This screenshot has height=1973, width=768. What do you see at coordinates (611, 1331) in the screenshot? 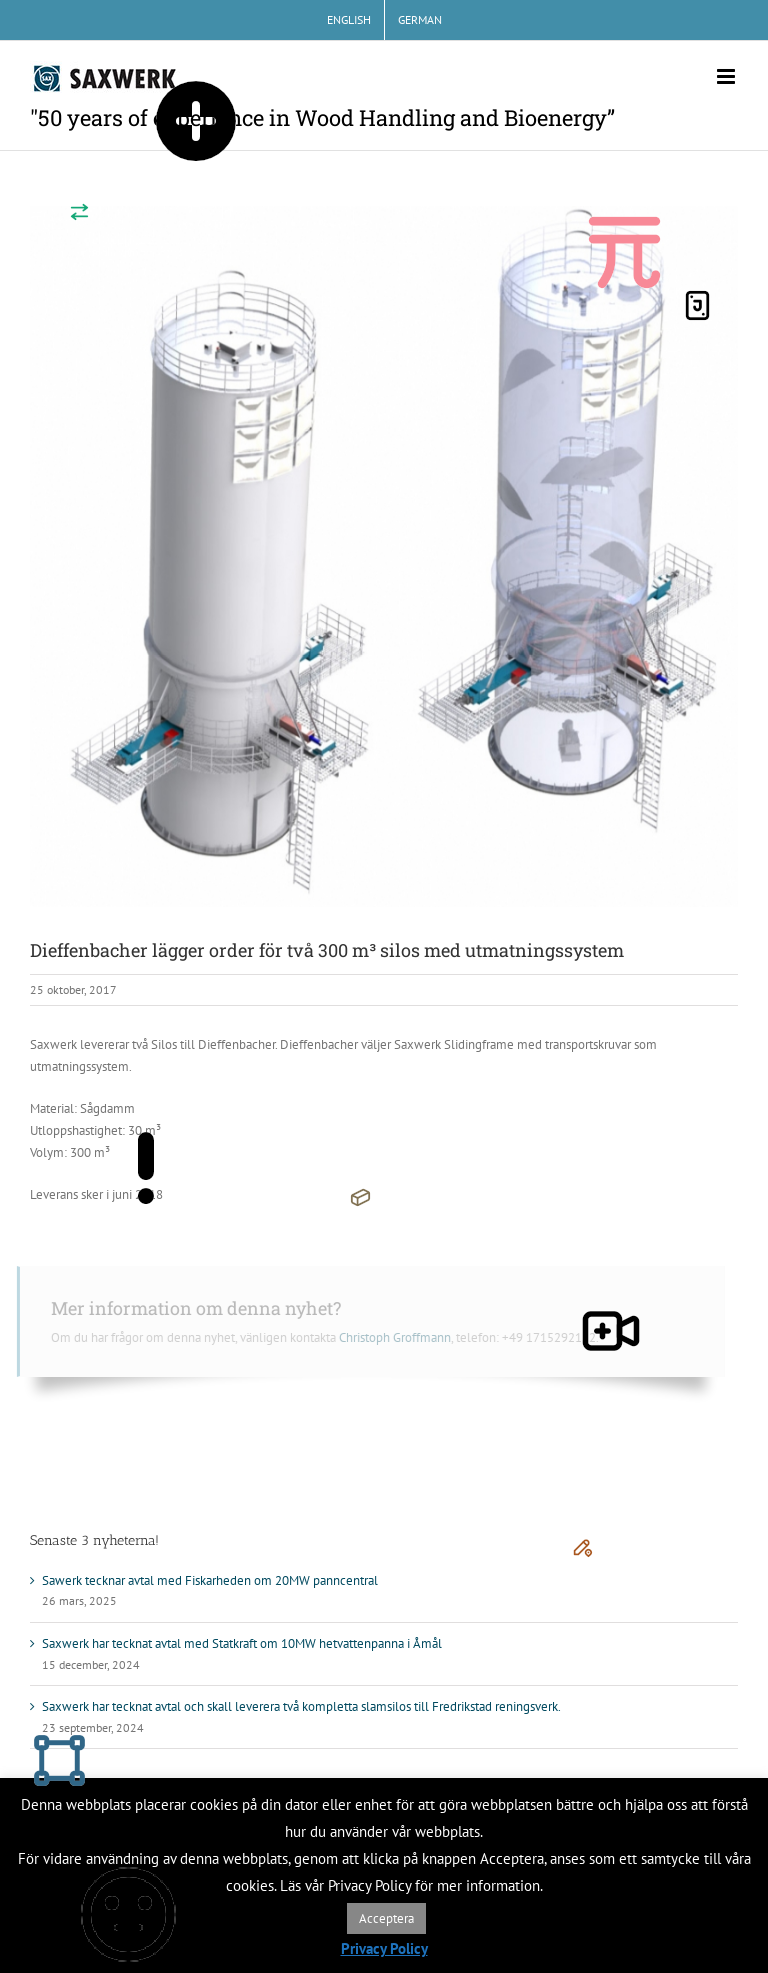
I see `add a new video` at bounding box center [611, 1331].